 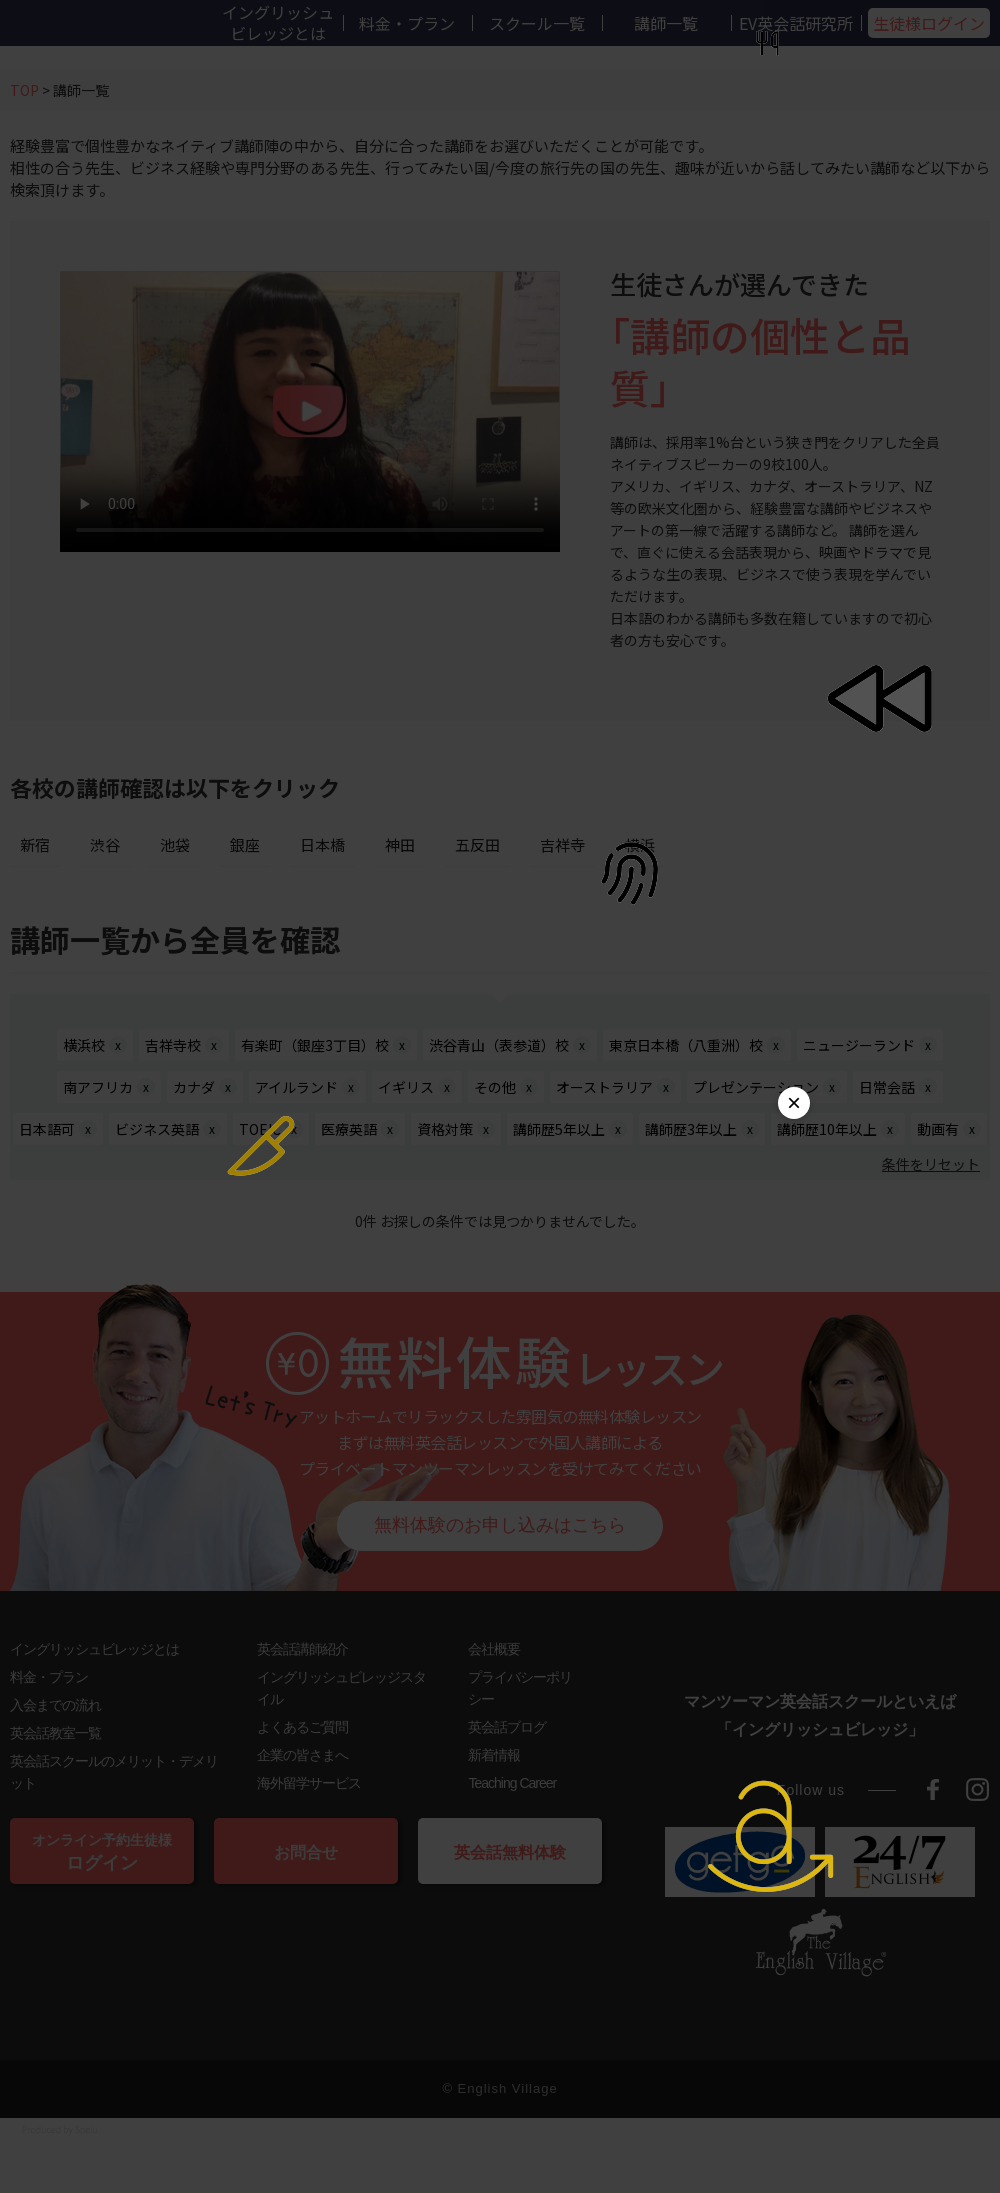 What do you see at coordinates (883, 698) in the screenshot?
I see `rewind or skip backward in media playback` at bounding box center [883, 698].